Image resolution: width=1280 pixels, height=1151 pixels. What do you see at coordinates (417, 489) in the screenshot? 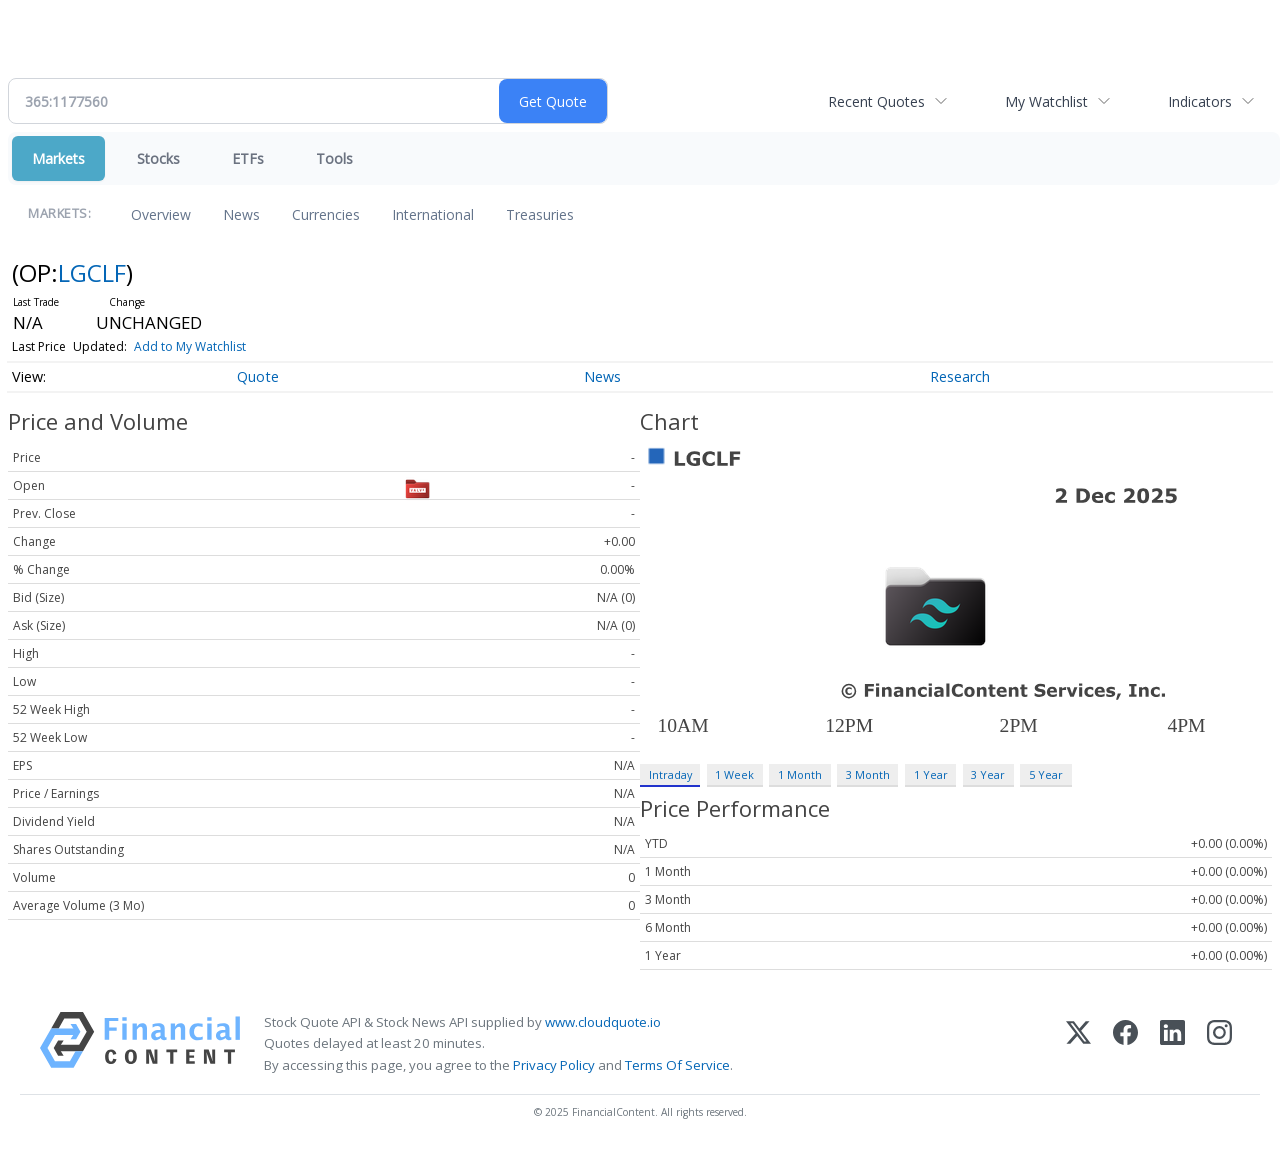
I see `folder containing Valve games or Steam content` at bounding box center [417, 489].